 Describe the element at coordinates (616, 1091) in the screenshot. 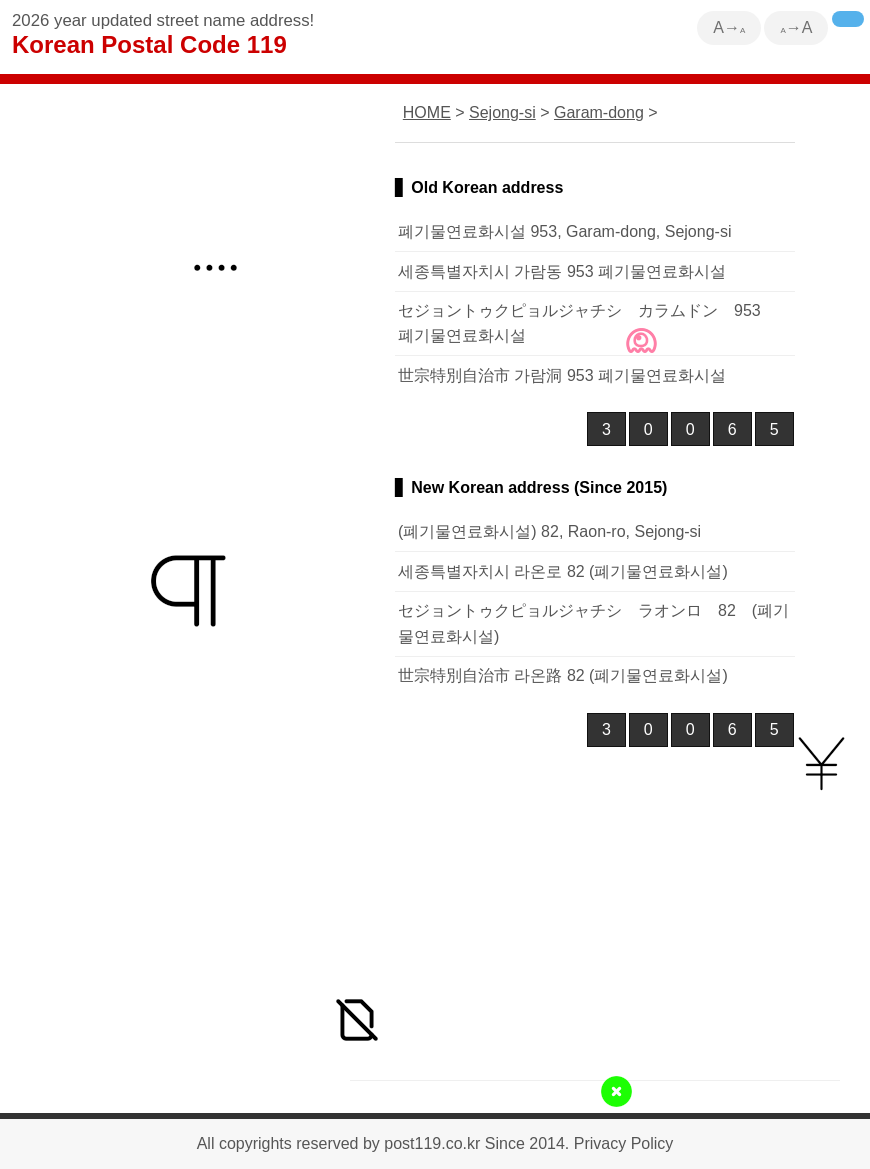

I see `close or dismiss a dialog` at that location.